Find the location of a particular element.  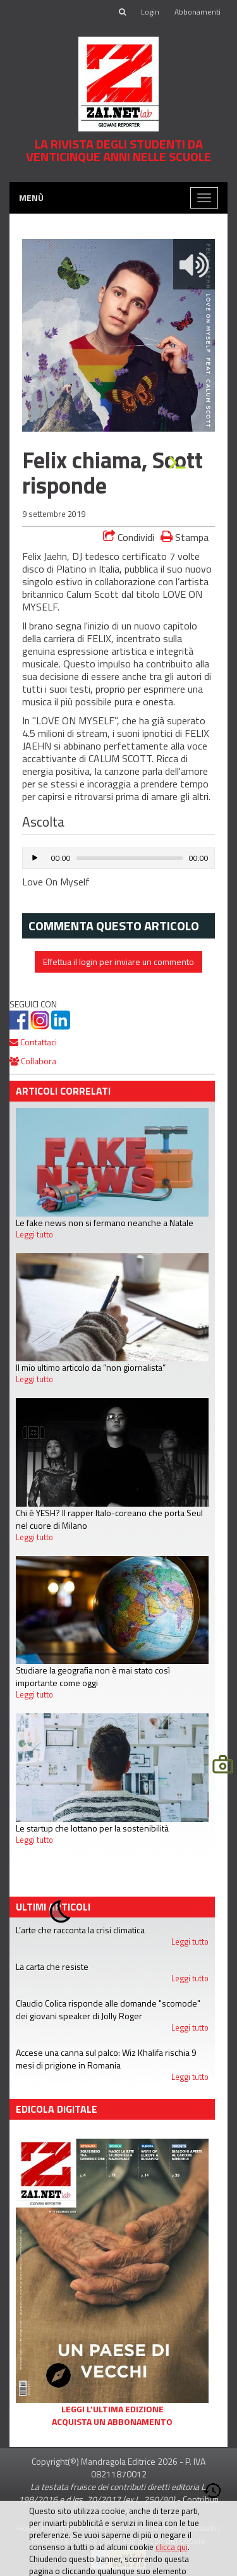

access first aid or medical resources is located at coordinates (33, 1433).